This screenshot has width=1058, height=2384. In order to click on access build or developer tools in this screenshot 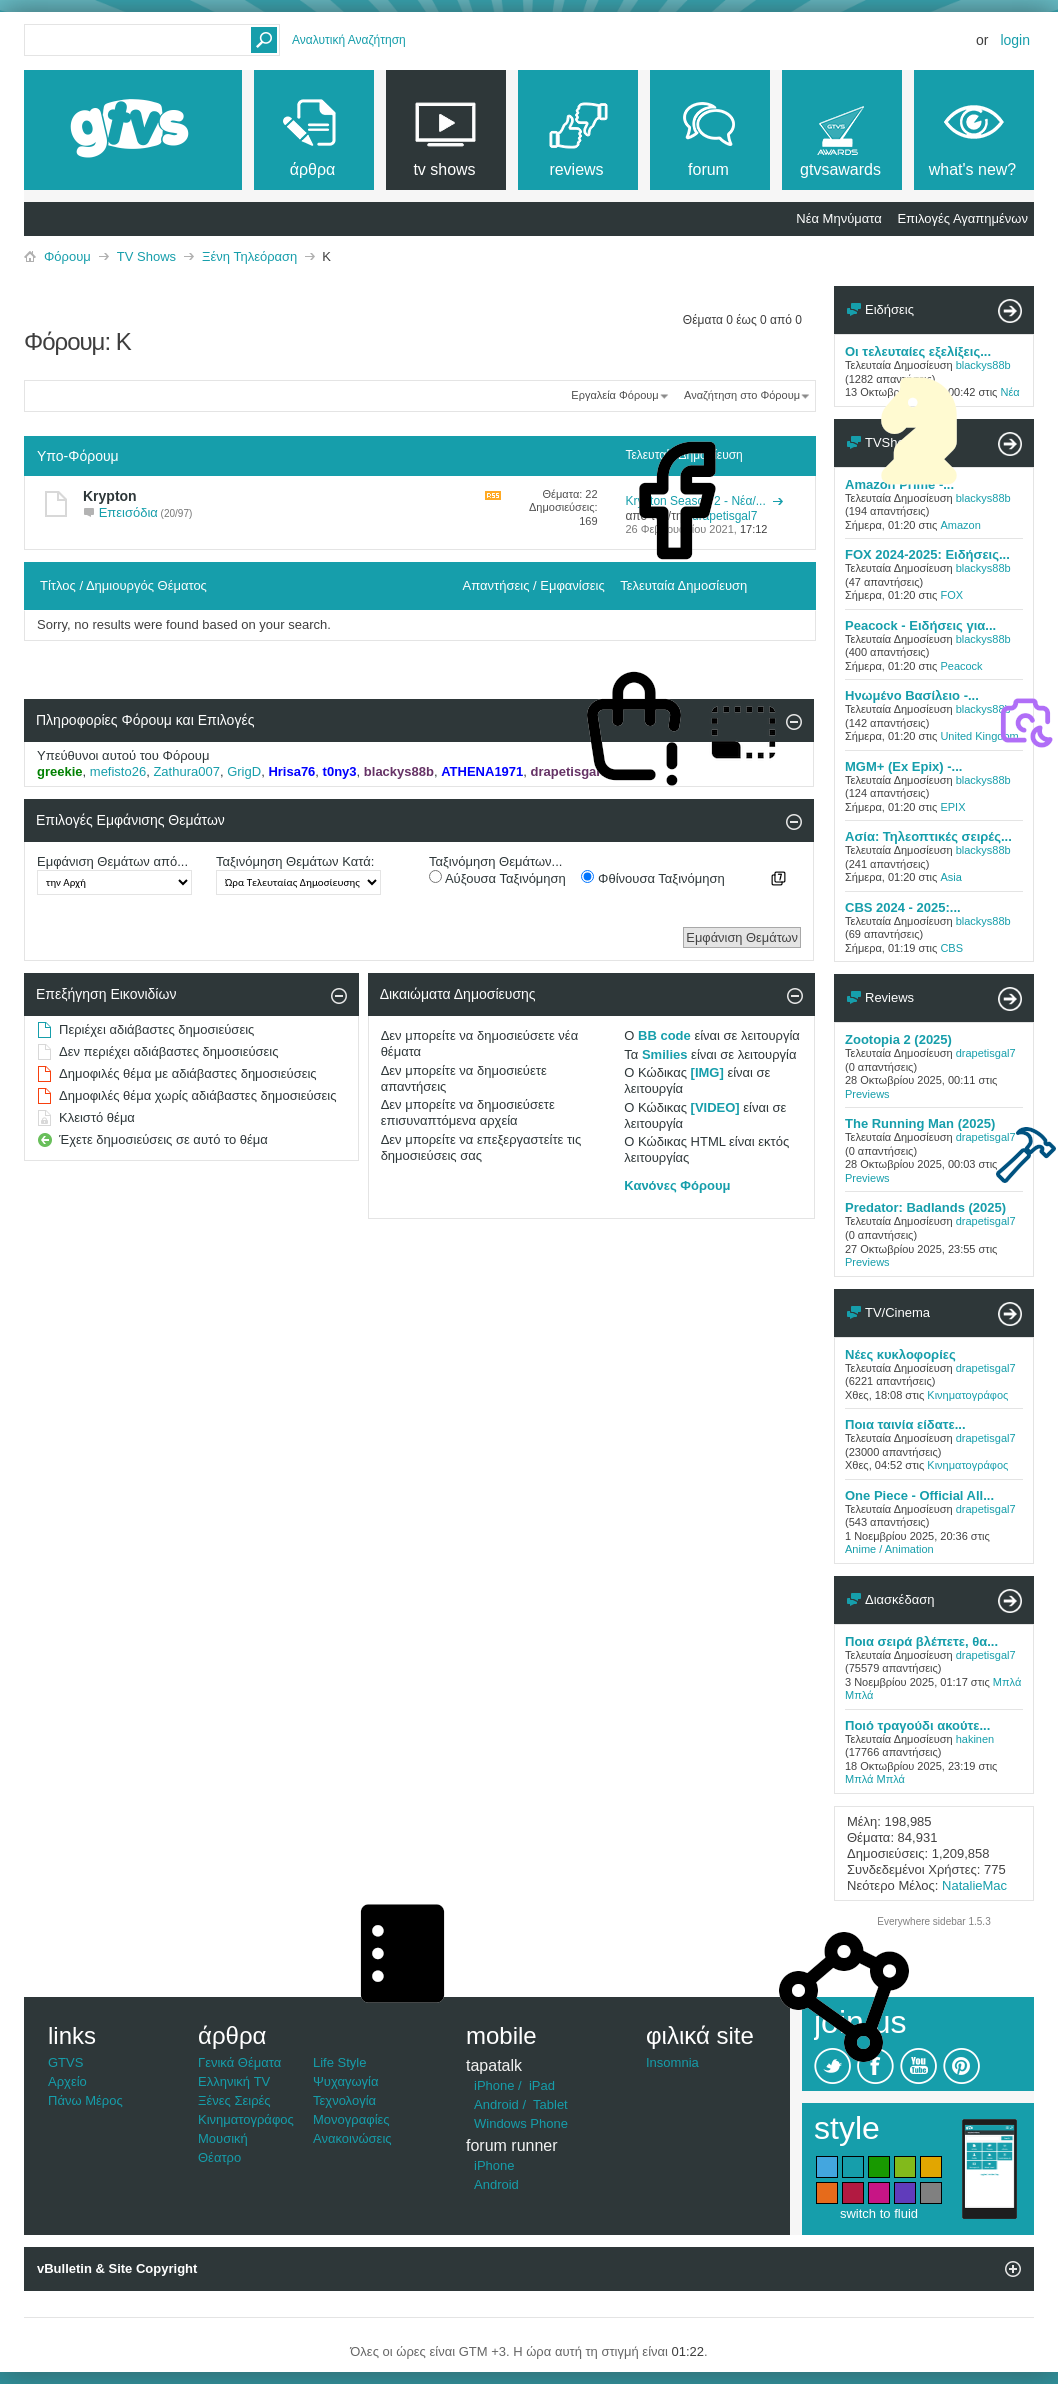, I will do `click(1026, 1155)`.